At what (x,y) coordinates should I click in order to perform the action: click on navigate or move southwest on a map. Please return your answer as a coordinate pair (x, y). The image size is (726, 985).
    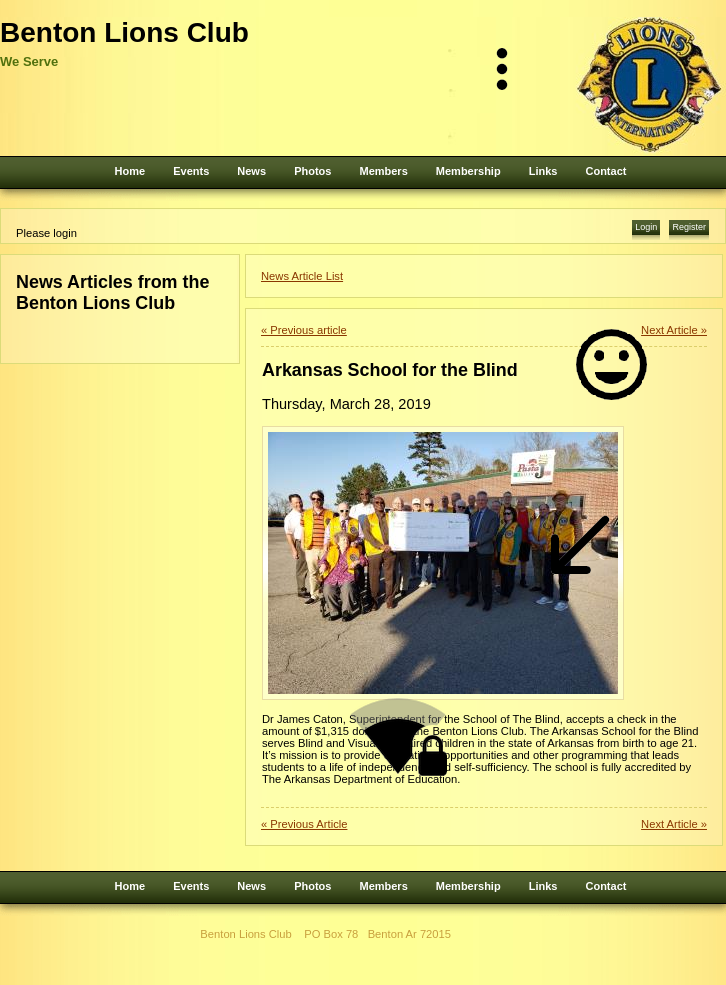
    Looking at the image, I should click on (579, 546).